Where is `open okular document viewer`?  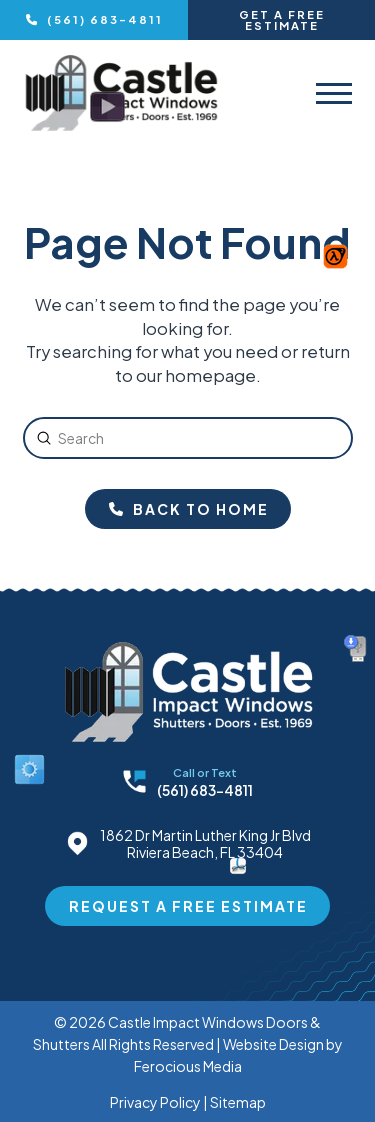 open okular document viewer is located at coordinates (238, 866).